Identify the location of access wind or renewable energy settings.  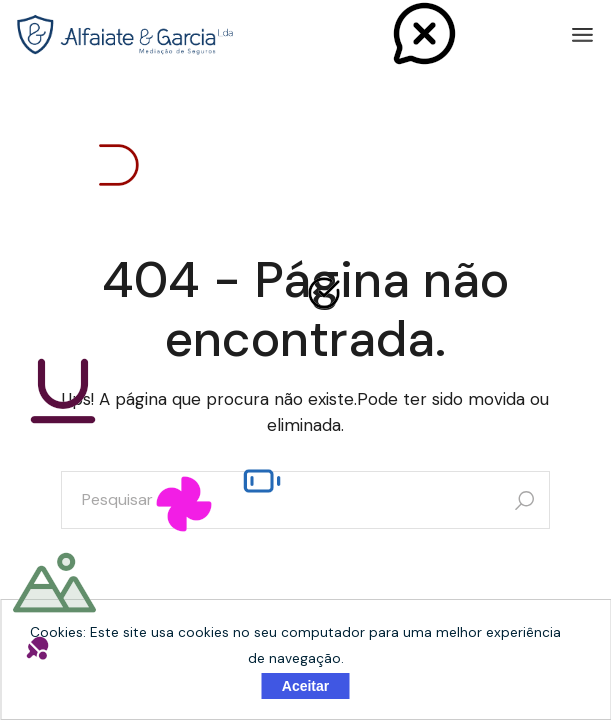
(184, 504).